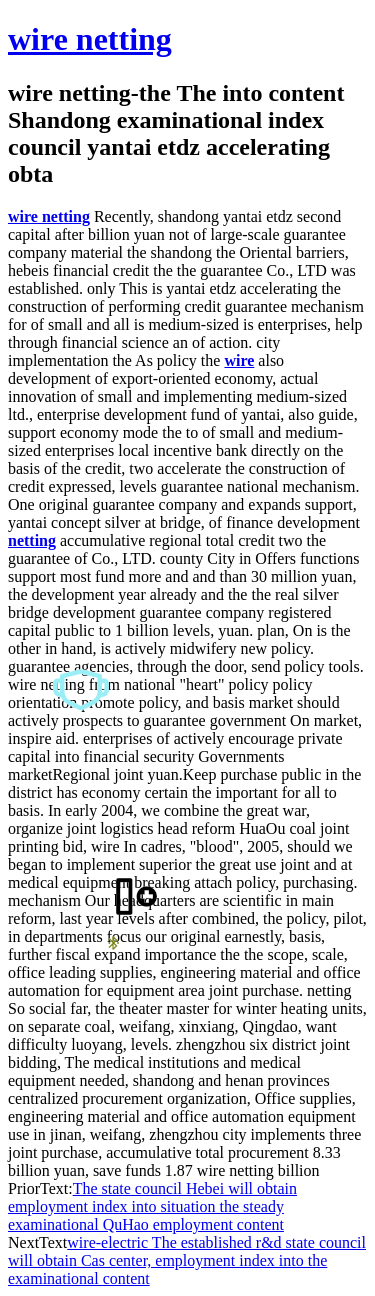 Image resolution: width=375 pixels, height=1296 pixels. Describe the element at coordinates (113, 943) in the screenshot. I see `connect to a bluetooth device` at that location.